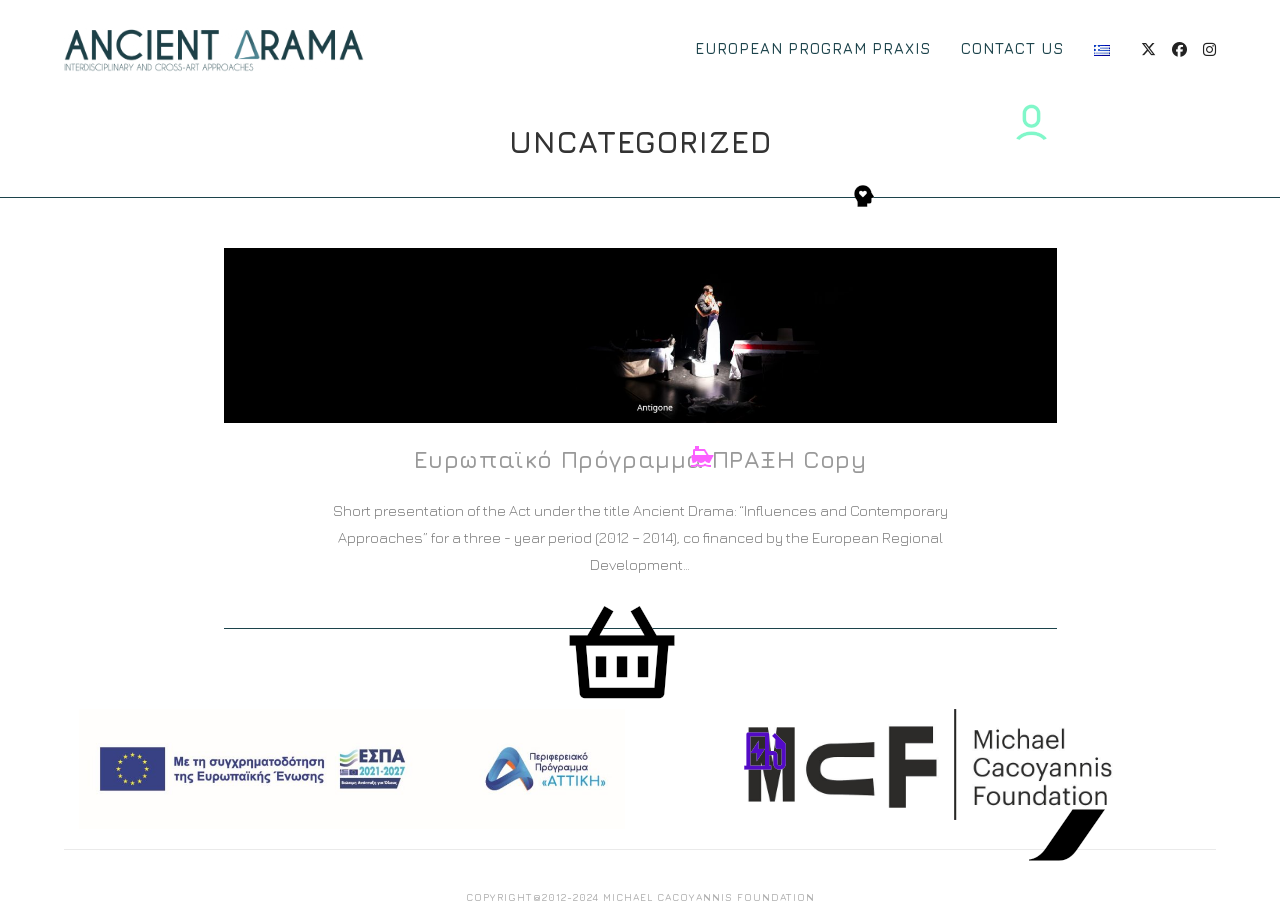 Image resolution: width=1280 pixels, height=922 pixels. Describe the element at coordinates (1067, 835) in the screenshot. I see `visit the Air France website or app` at that location.